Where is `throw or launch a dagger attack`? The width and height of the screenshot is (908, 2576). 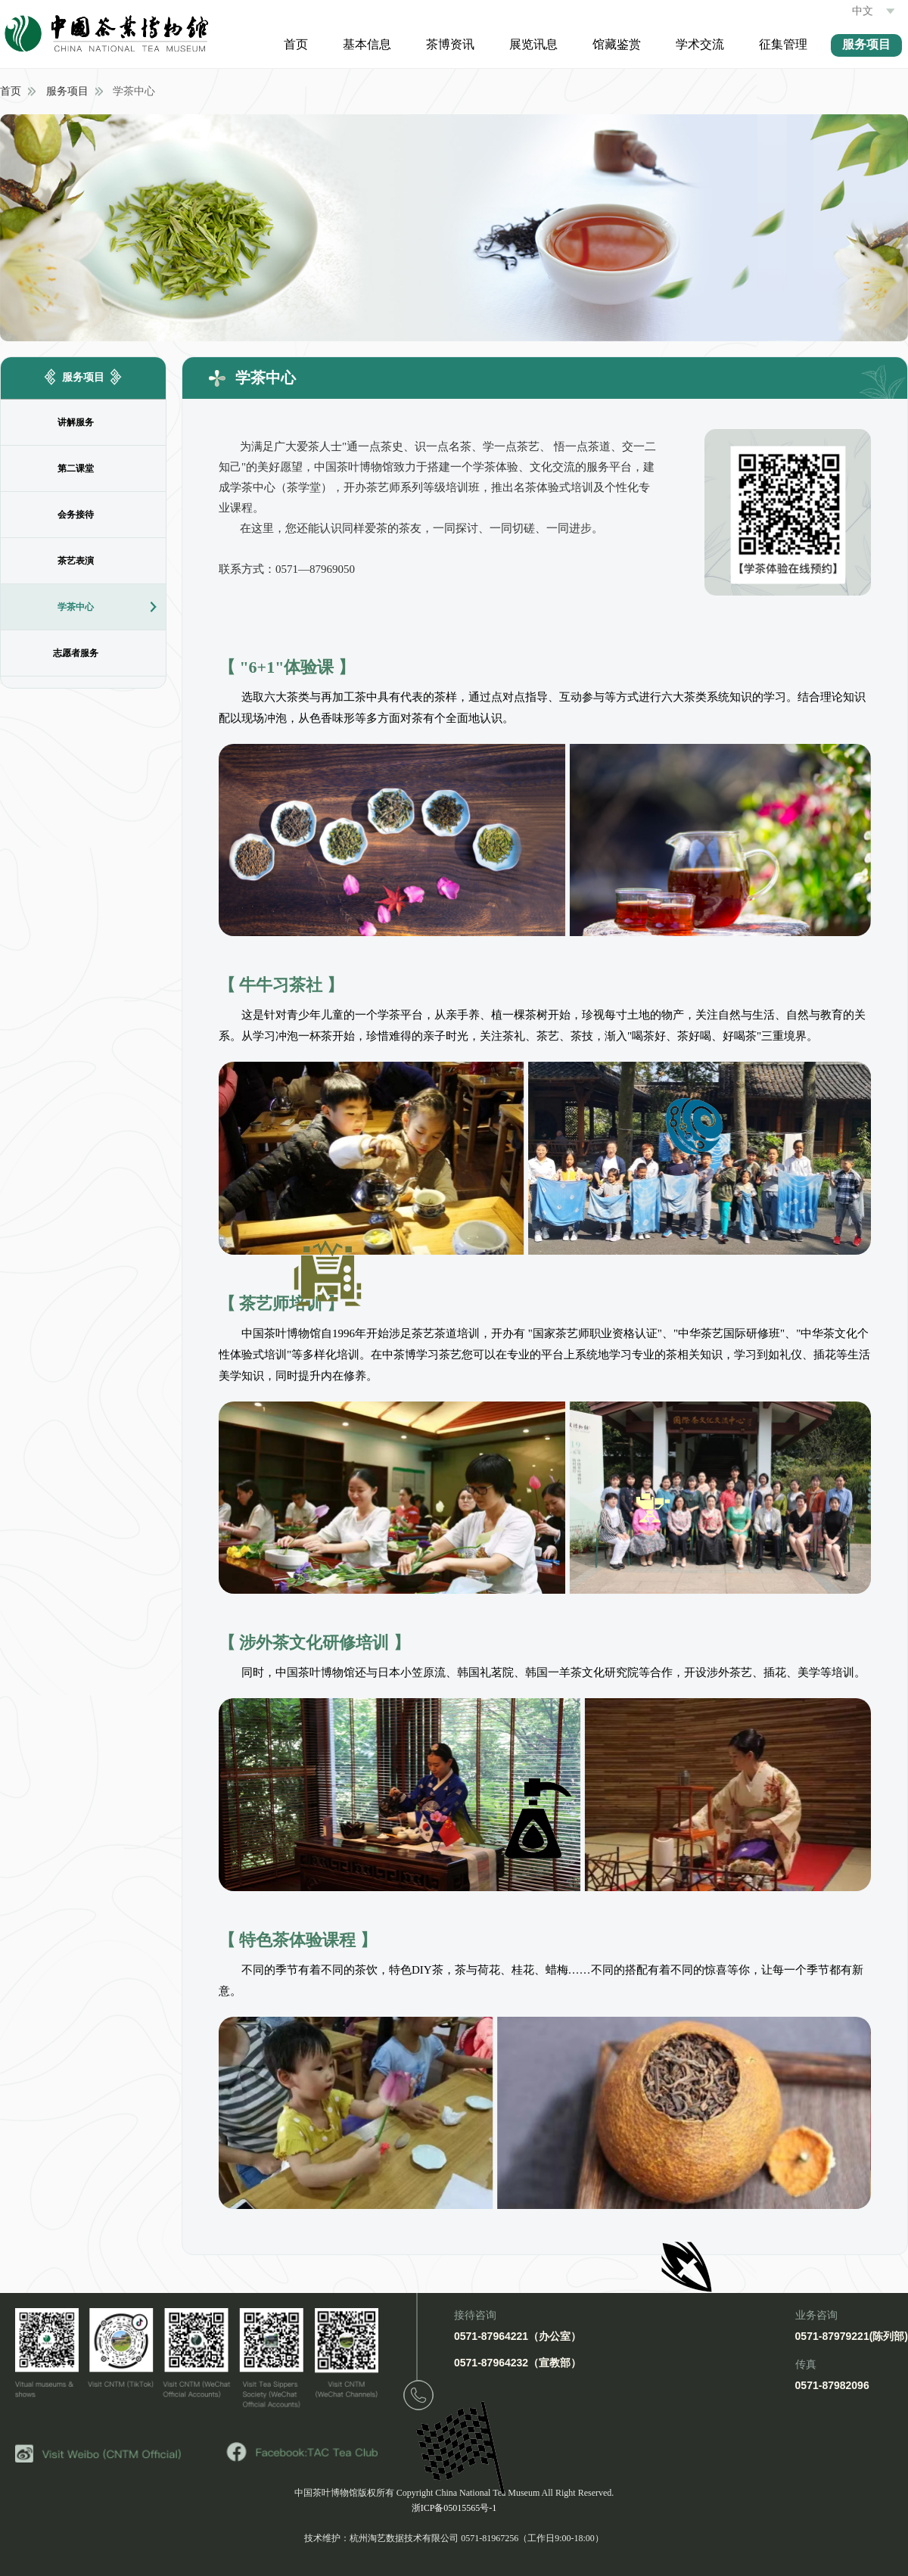
throw or launch a dagger attack is located at coordinates (687, 2267).